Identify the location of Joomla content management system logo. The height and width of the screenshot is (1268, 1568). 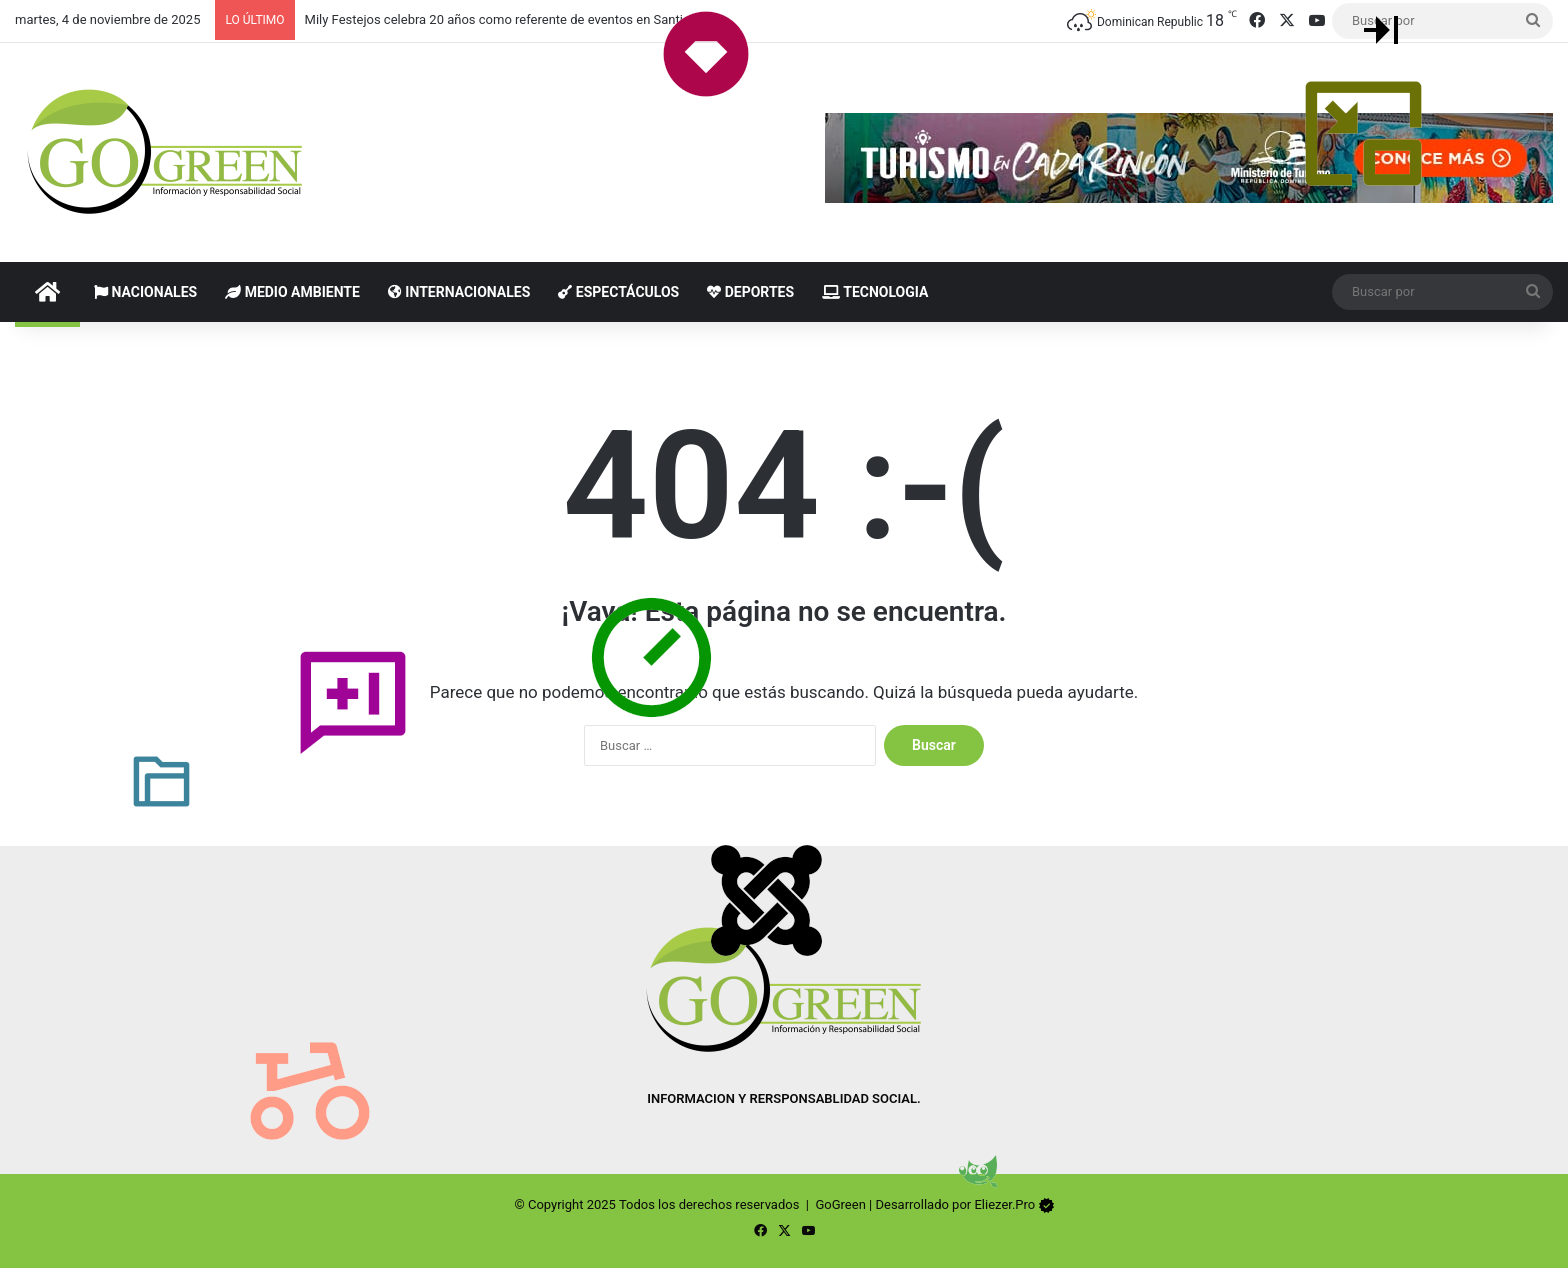
(766, 900).